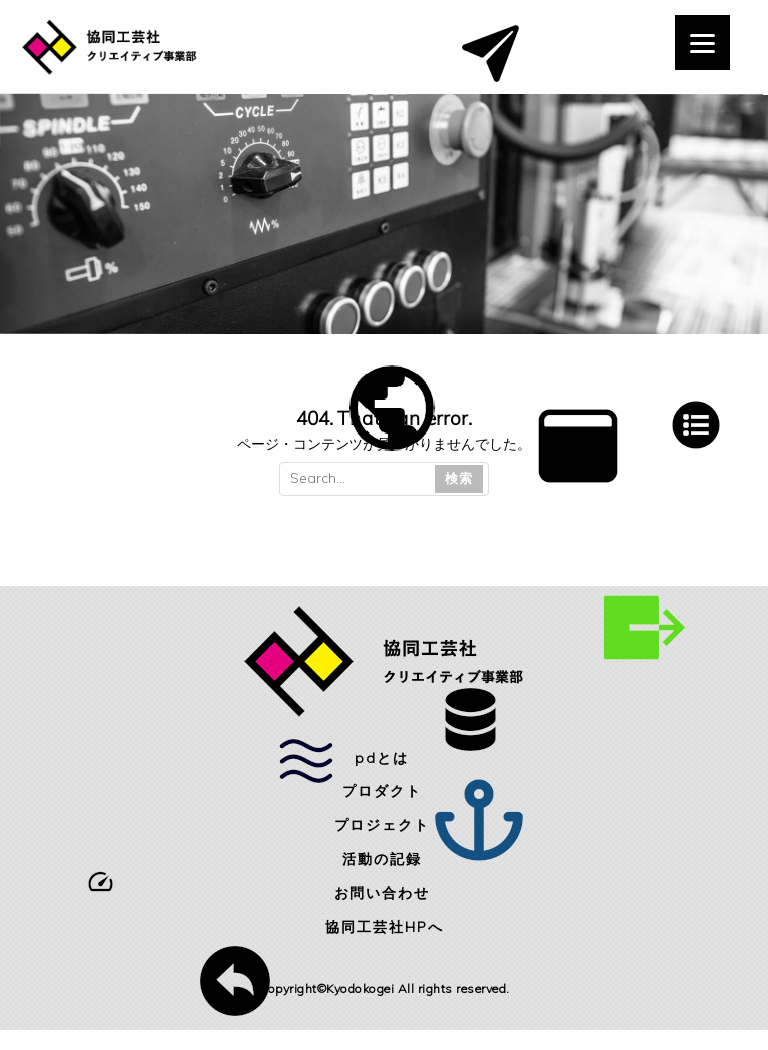  Describe the element at coordinates (235, 981) in the screenshot. I see `undo the last action` at that location.